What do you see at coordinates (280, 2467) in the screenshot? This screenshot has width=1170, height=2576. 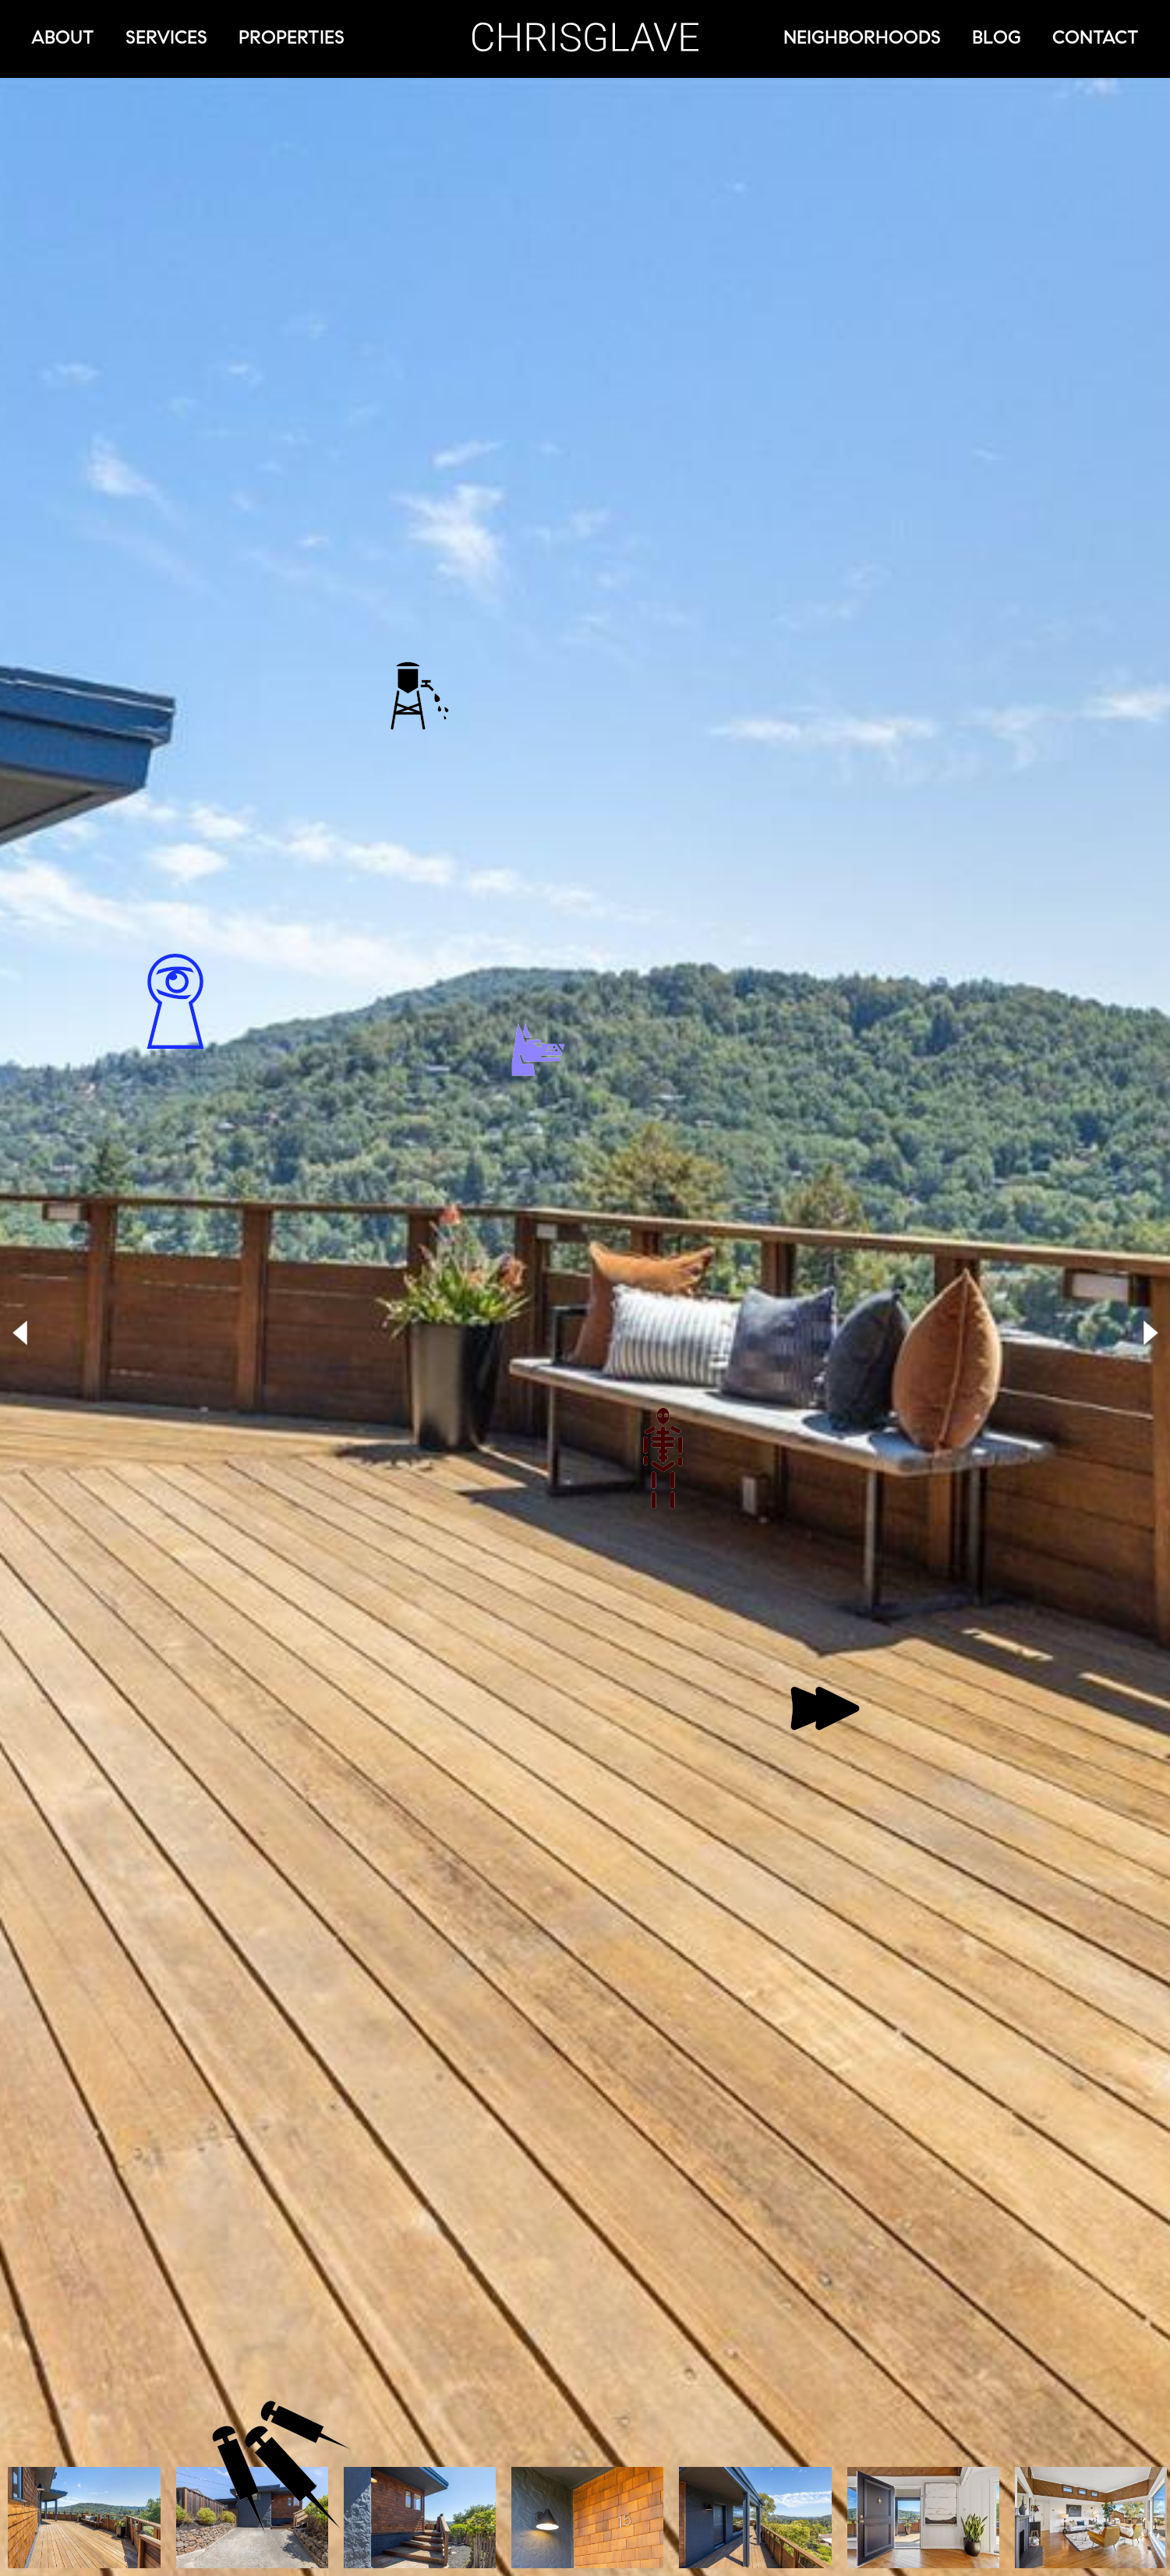 I see `indicates acupuncture or needle-based treatment` at bounding box center [280, 2467].